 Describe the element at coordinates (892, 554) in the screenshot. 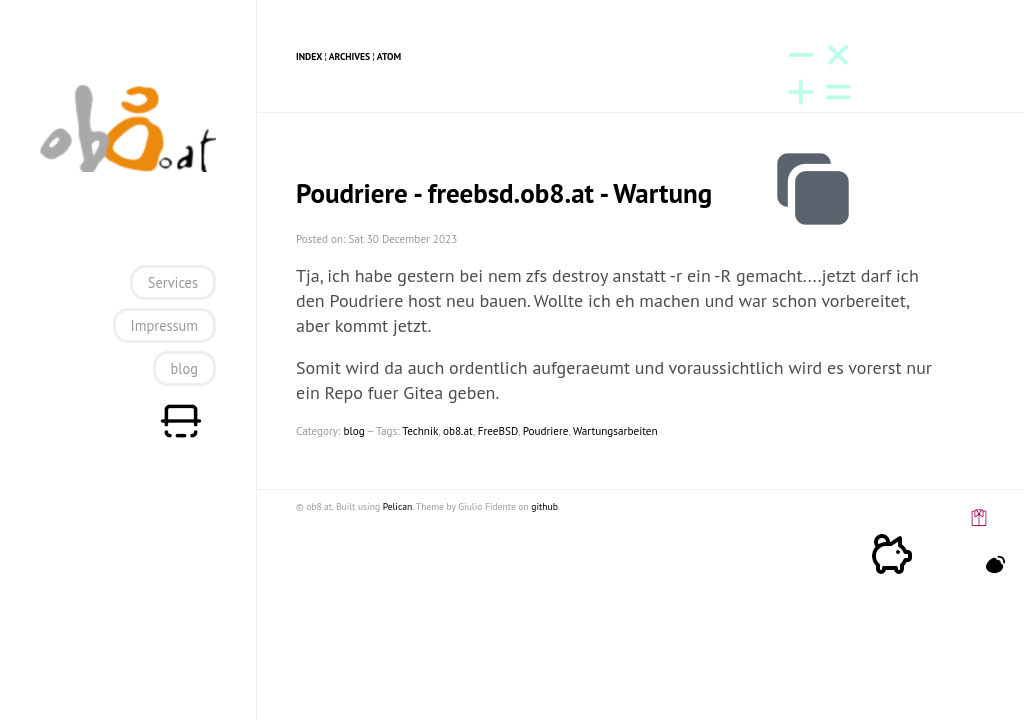

I see `view your savings account` at that location.